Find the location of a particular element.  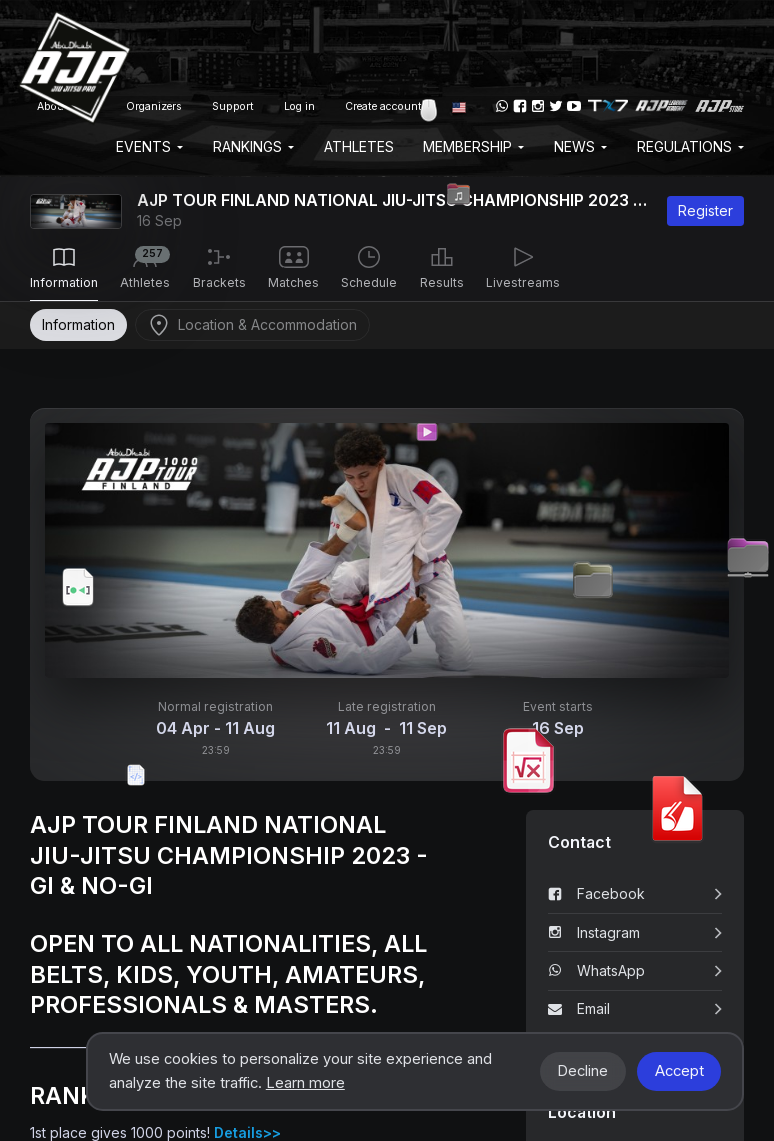

open your music folder is located at coordinates (458, 193).